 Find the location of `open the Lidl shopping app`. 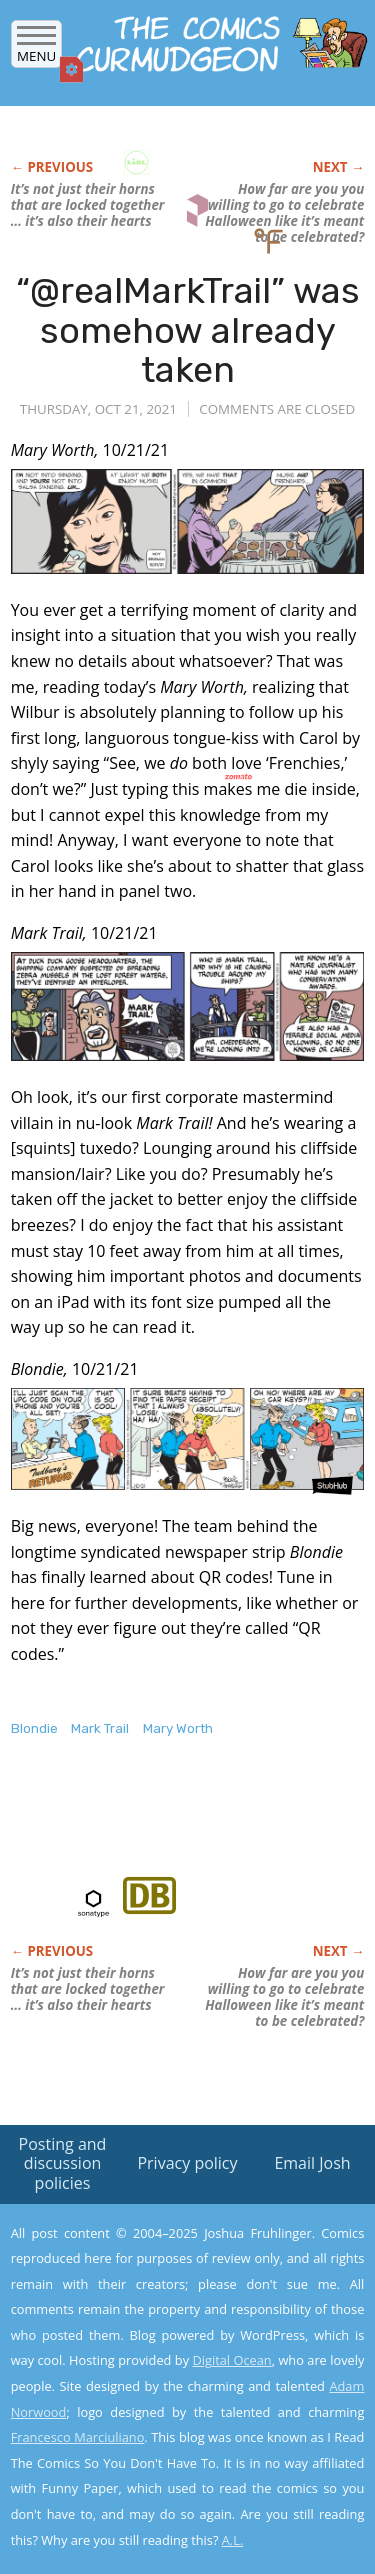

open the Lidl shopping app is located at coordinates (136, 162).